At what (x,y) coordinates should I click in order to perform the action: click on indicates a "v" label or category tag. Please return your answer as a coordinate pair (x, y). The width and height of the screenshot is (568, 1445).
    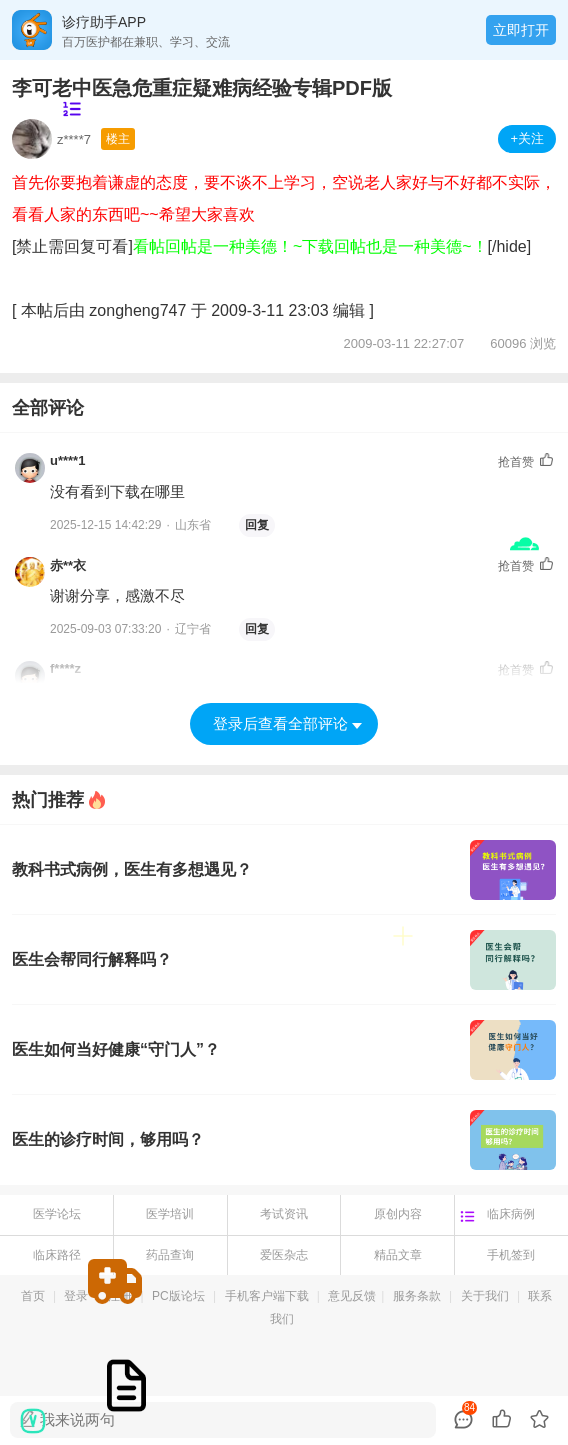
    Looking at the image, I should click on (33, 1421).